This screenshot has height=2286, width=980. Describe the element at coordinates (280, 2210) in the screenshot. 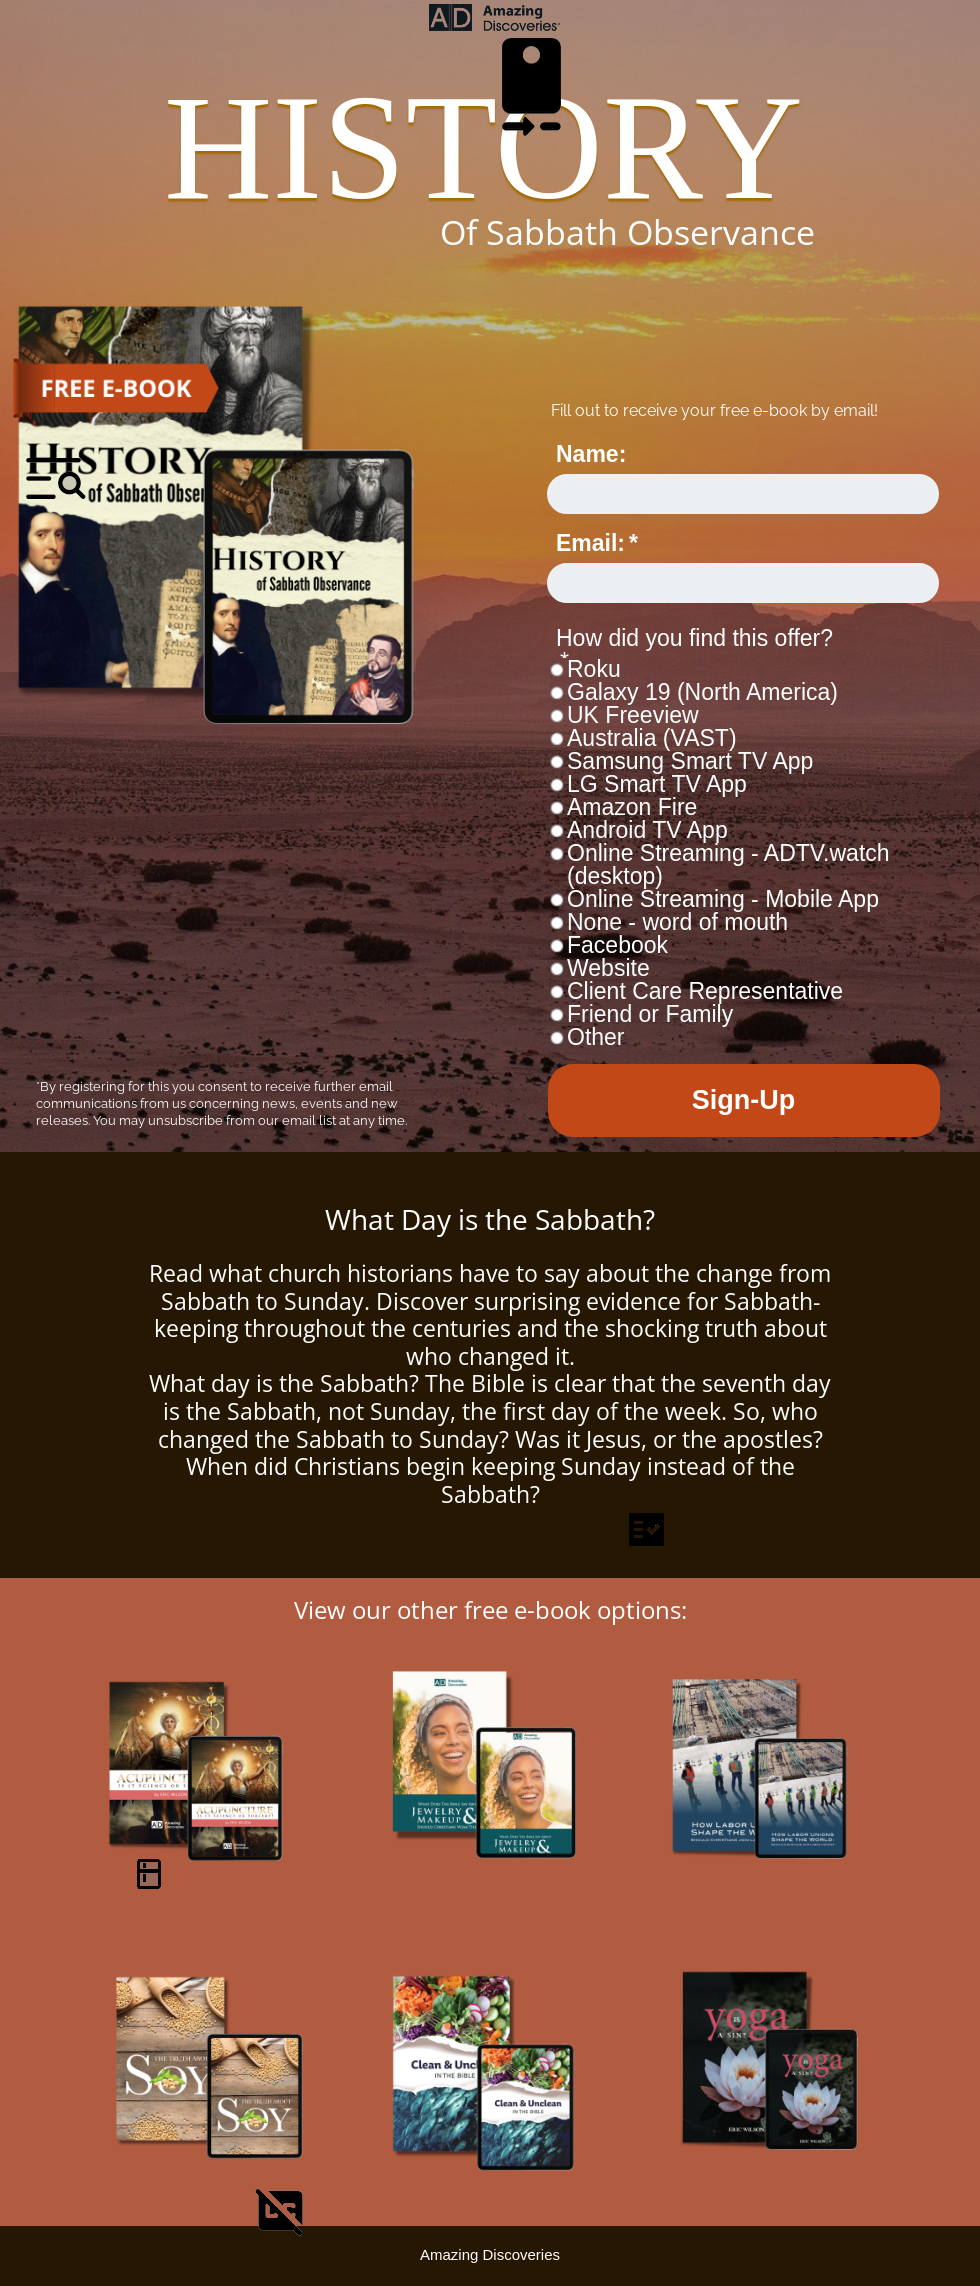

I see `closed captions are disabled` at that location.